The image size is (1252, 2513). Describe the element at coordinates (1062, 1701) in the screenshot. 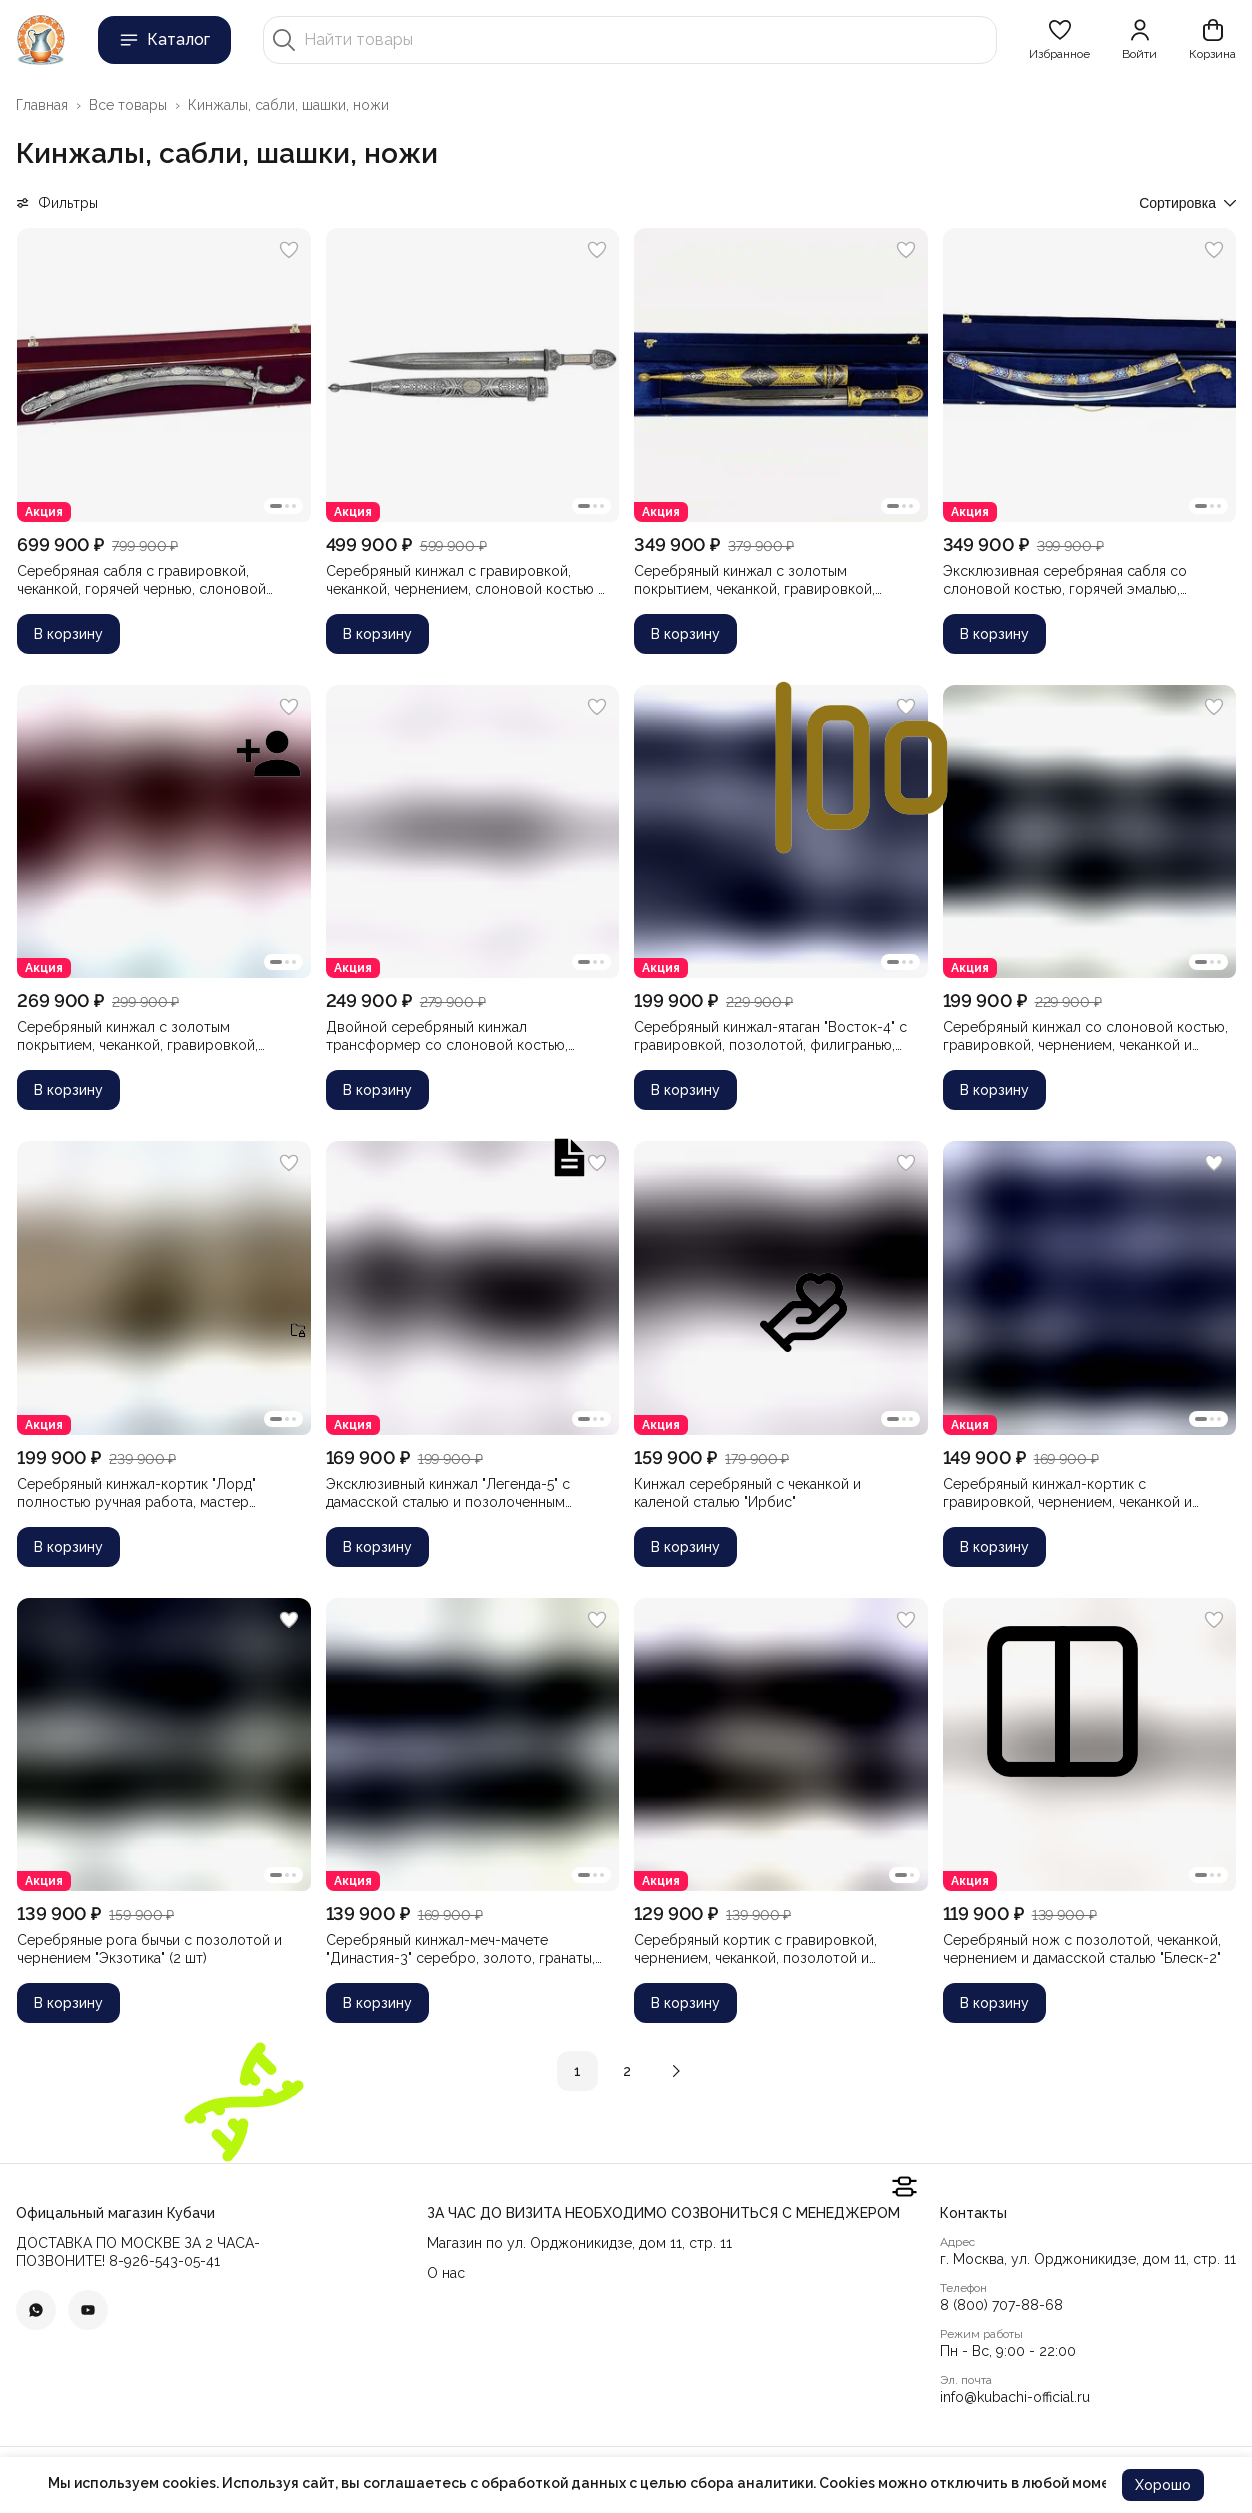

I see `switch to two-column layout` at that location.